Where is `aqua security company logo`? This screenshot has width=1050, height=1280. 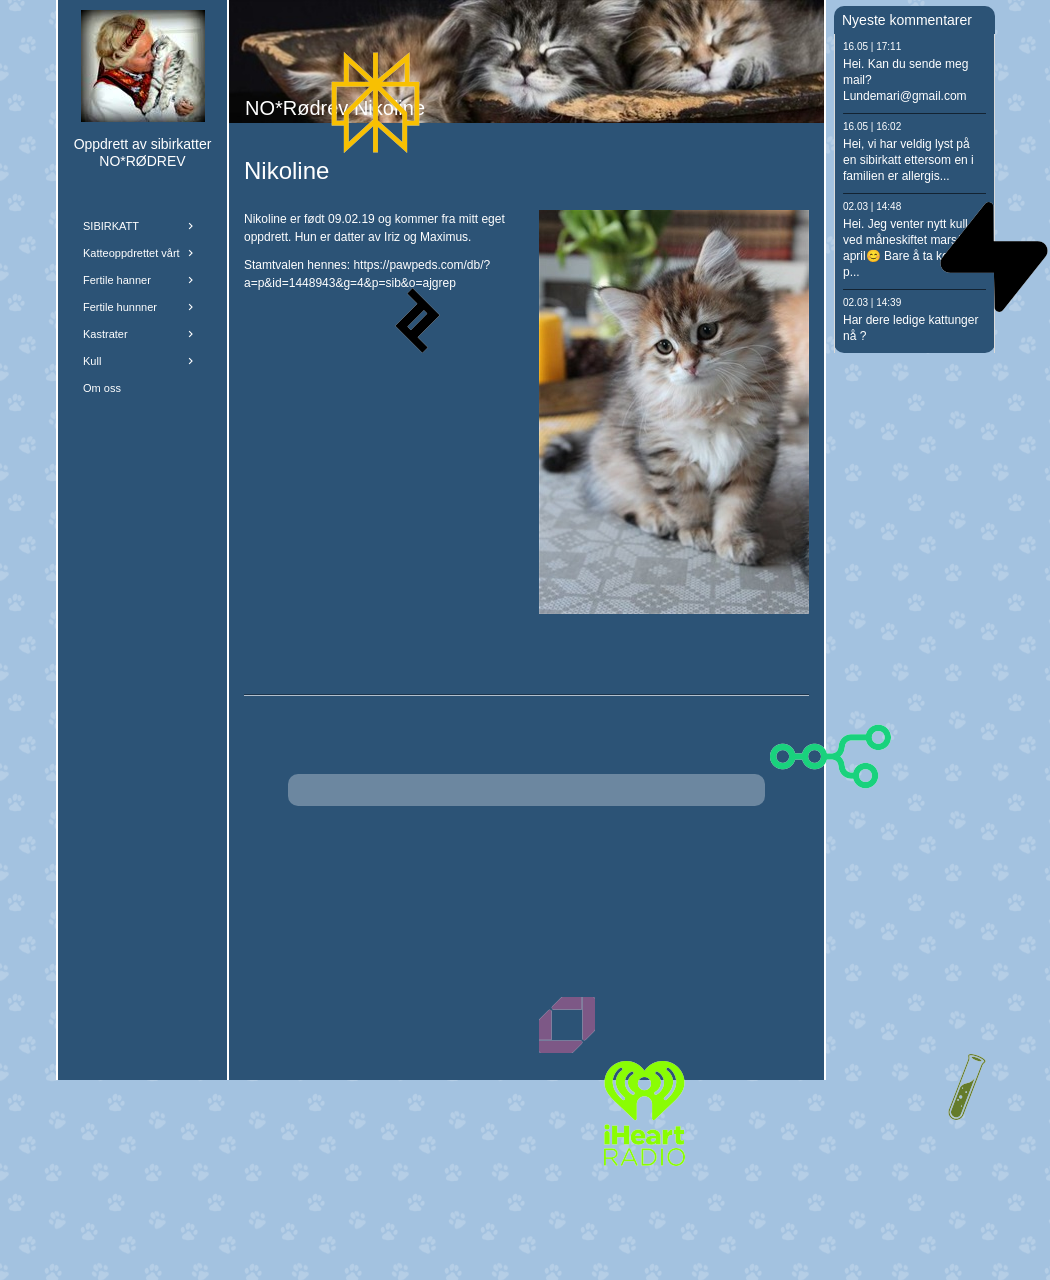 aqua security company logo is located at coordinates (567, 1025).